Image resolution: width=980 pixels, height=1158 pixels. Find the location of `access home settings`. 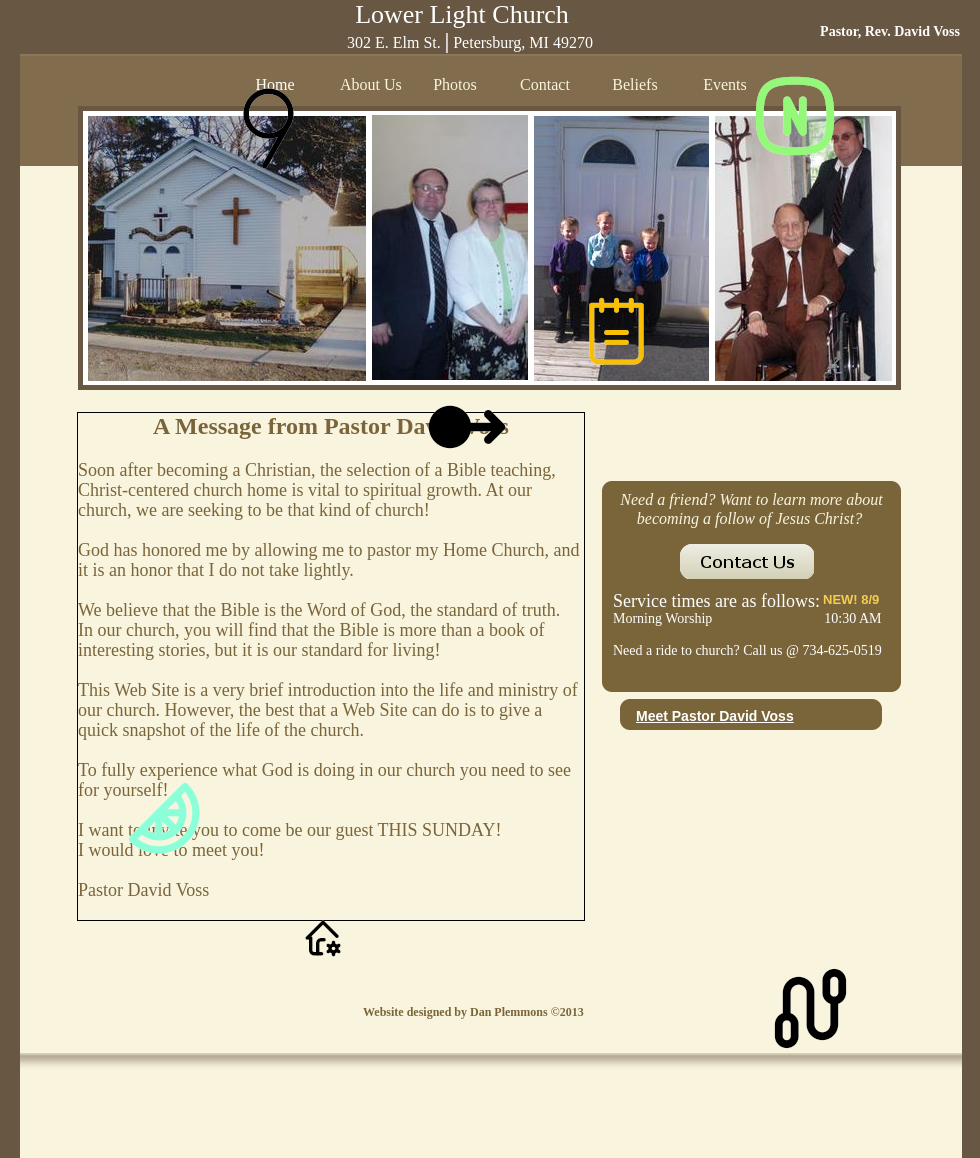

access home settings is located at coordinates (323, 938).